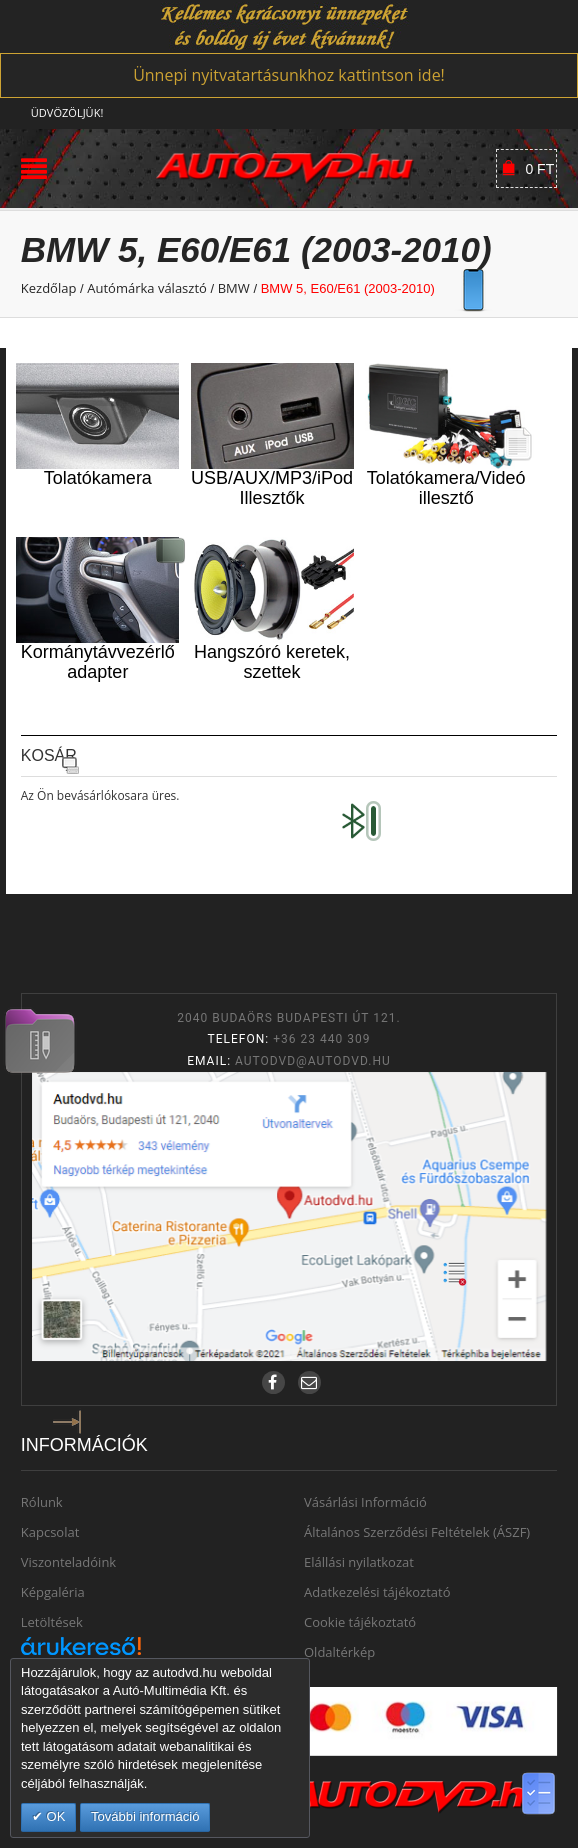 The width and height of the screenshot is (578, 1848). I want to click on access computer or desktop settings, so click(70, 765).